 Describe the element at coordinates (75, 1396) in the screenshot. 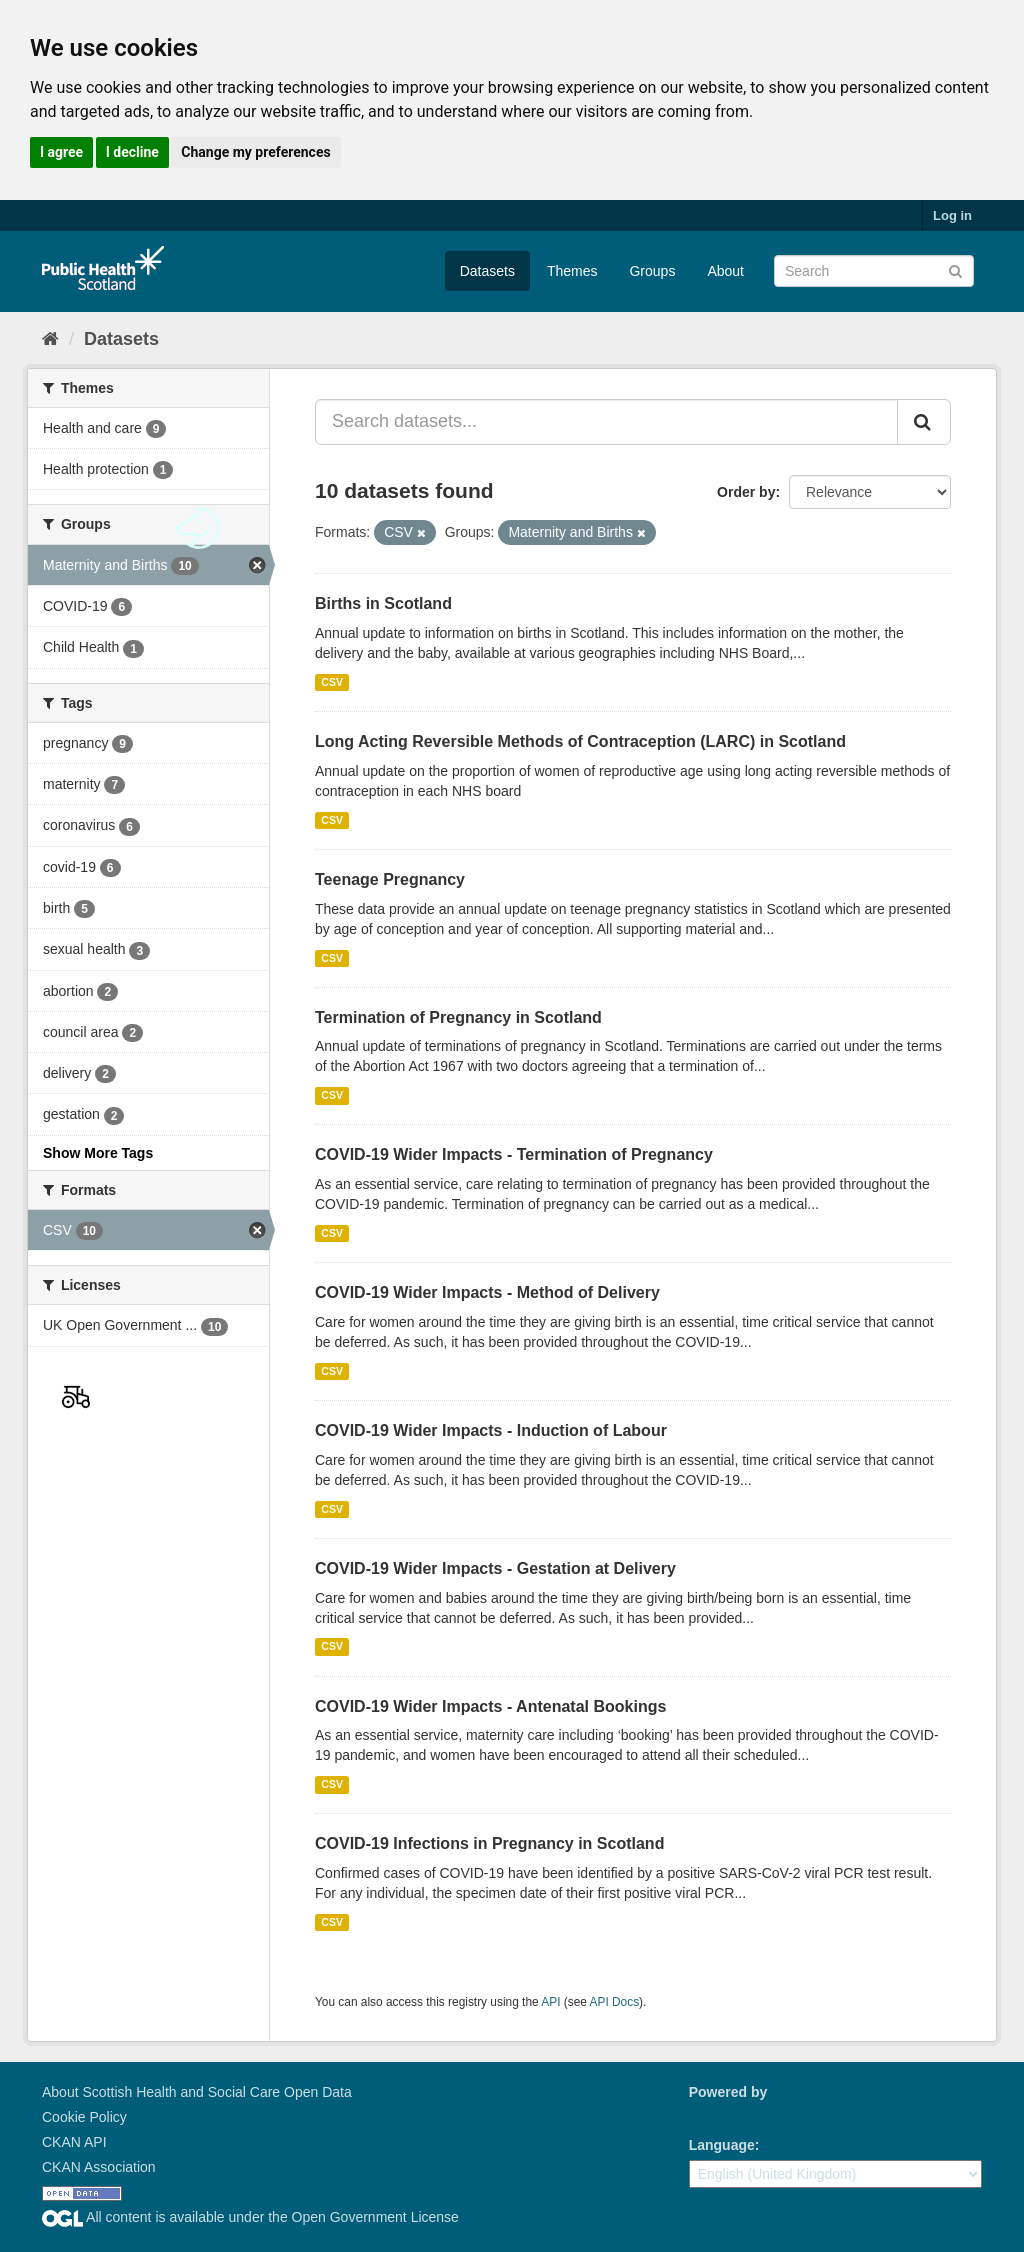

I see `access farming or agricultural features` at that location.